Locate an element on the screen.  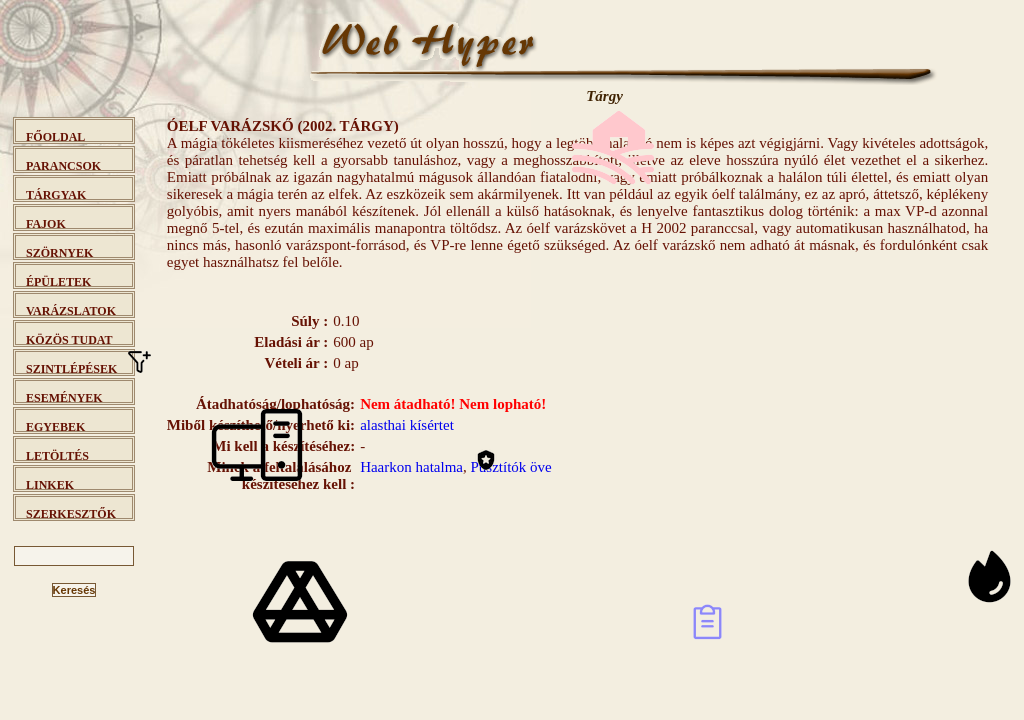
indicates trending or popular content is located at coordinates (989, 577).